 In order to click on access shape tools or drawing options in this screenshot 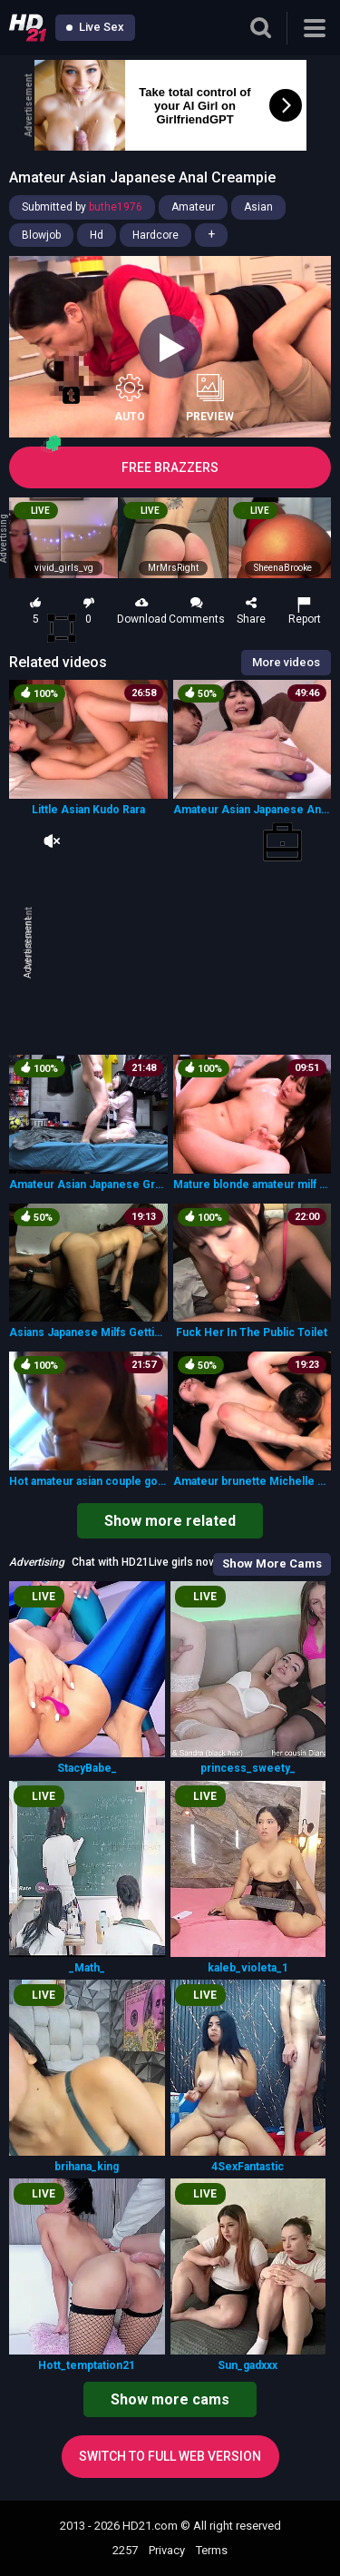, I will do `click(62, 628)`.